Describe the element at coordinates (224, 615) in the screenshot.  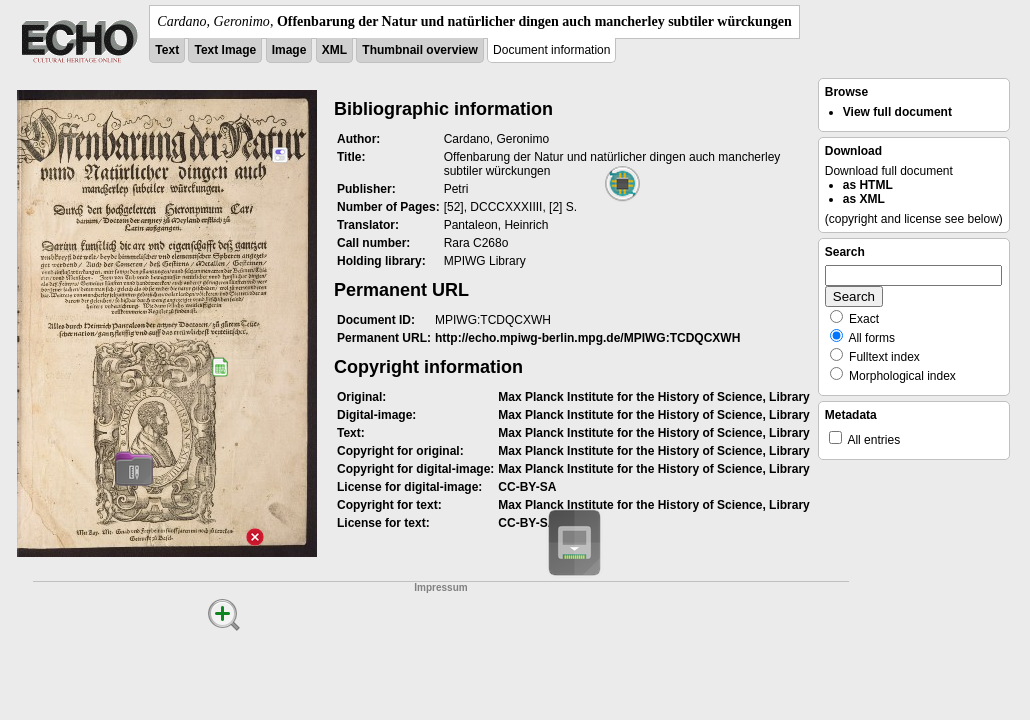
I see `zoom in on file or document content` at that location.